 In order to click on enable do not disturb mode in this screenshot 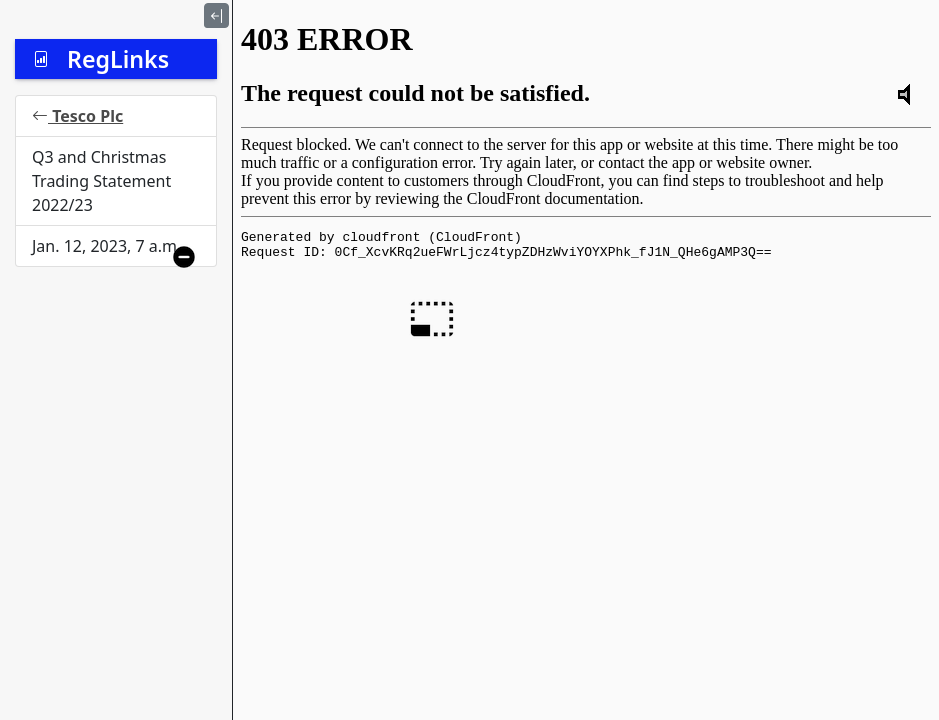, I will do `click(184, 257)`.